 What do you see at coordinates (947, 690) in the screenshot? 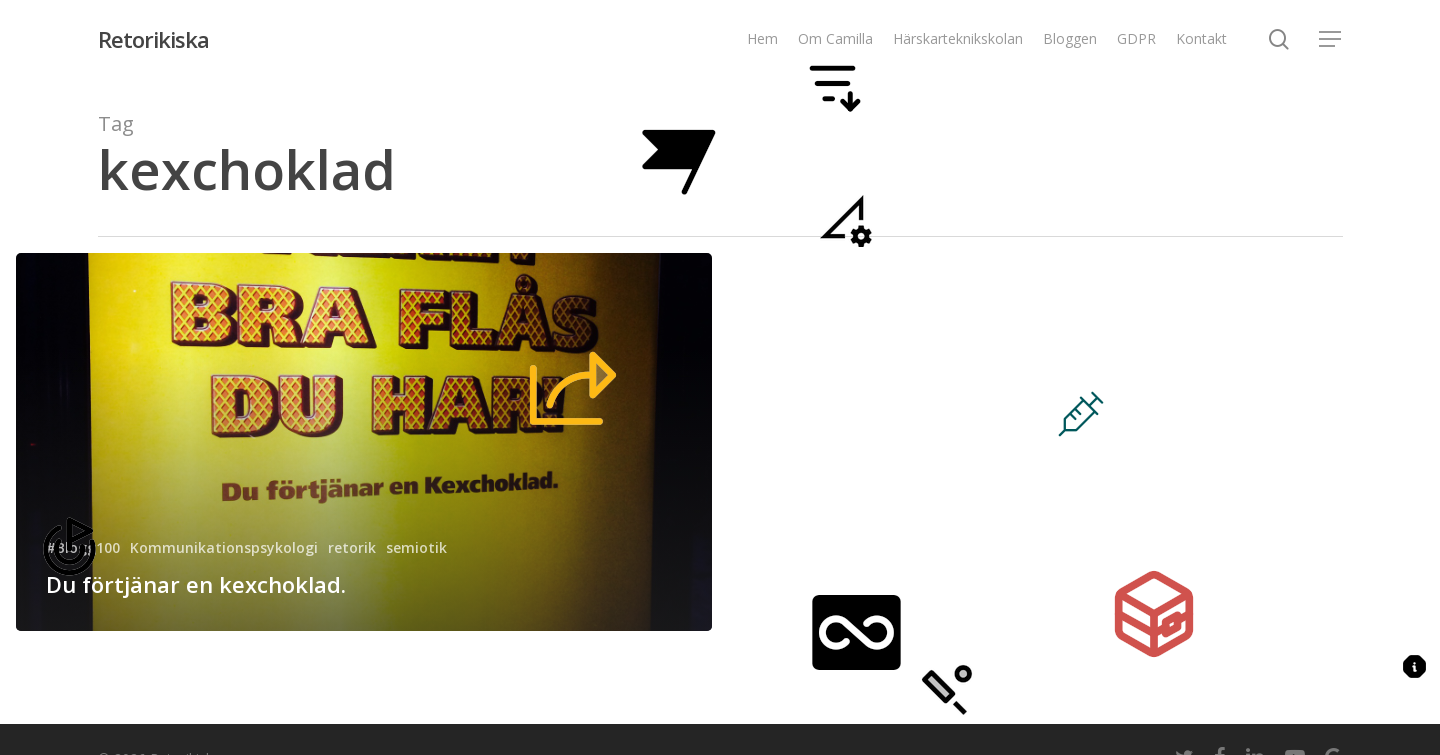
I see `access cricket sports content` at bounding box center [947, 690].